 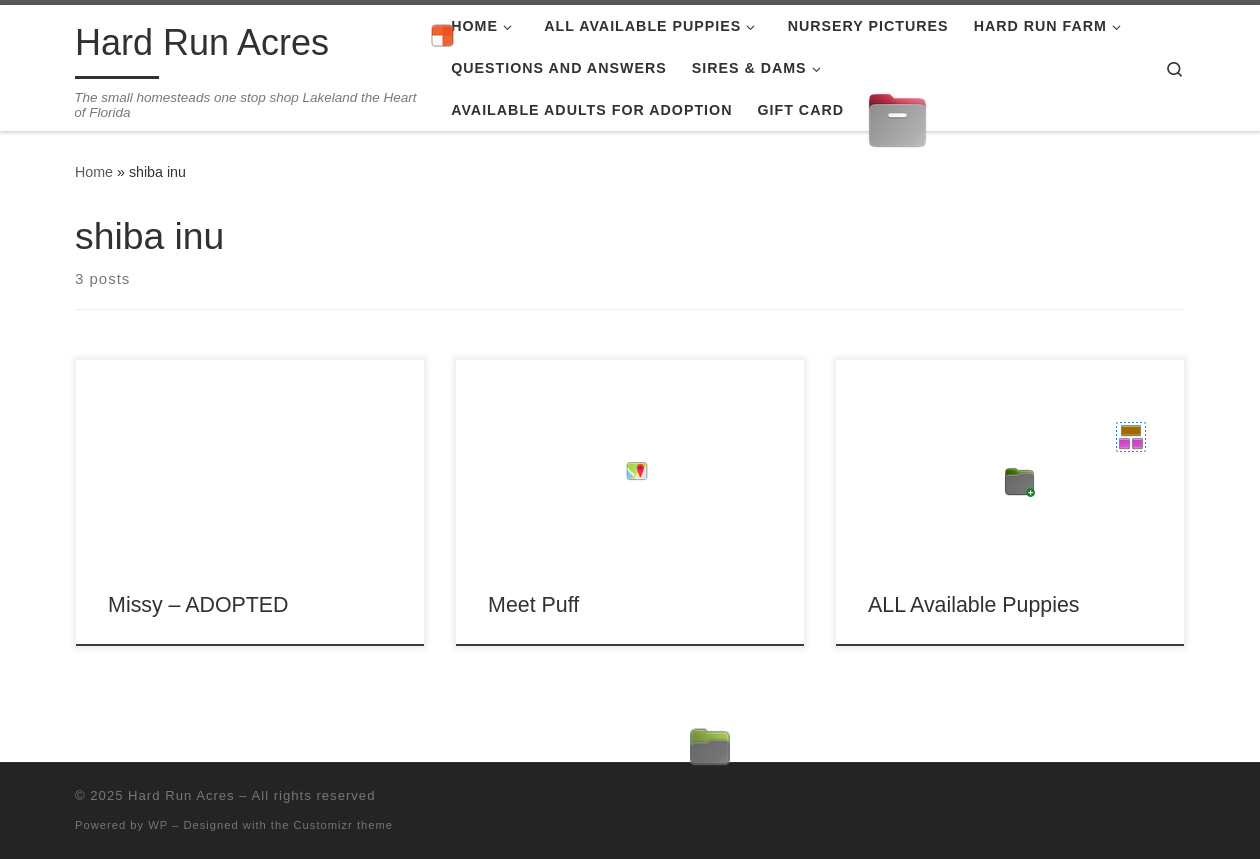 What do you see at coordinates (1019, 481) in the screenshot?
I see `create a new folder` at bounding box center [1019, 481].